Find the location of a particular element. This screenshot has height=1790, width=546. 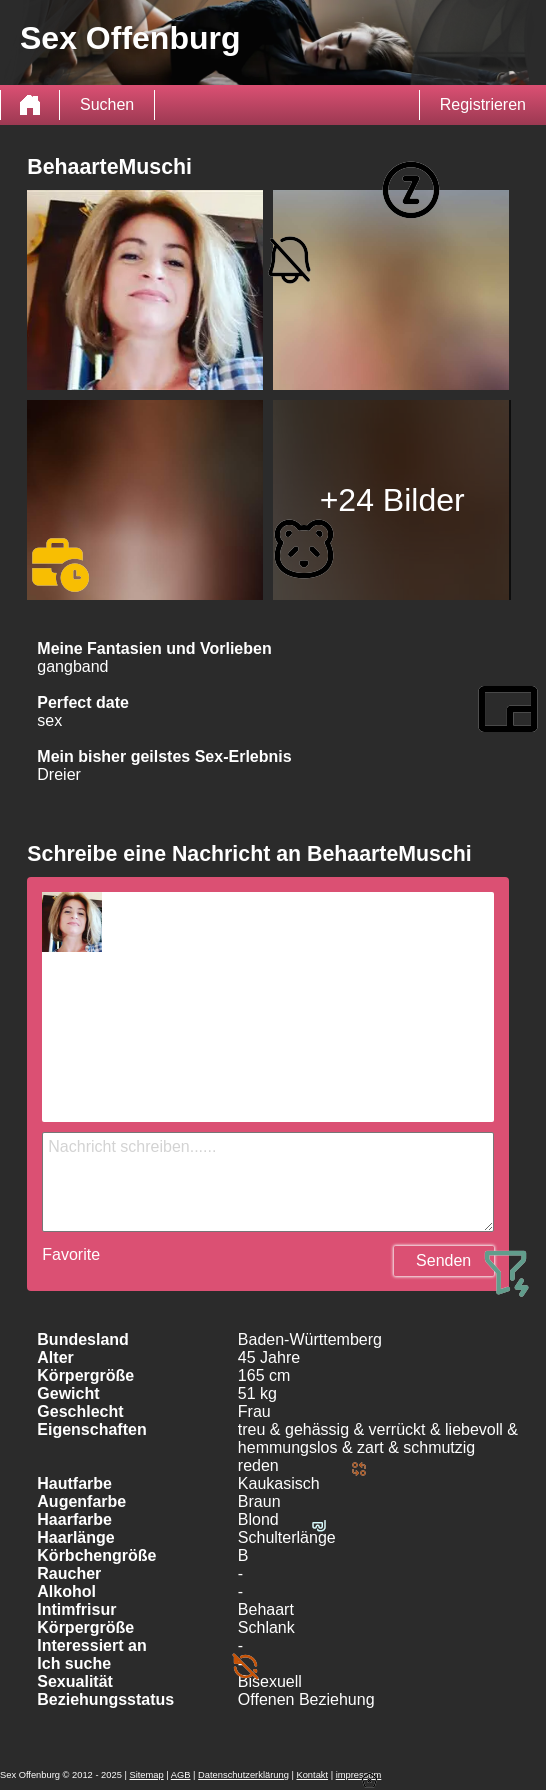

enable picture-in-picture mode is located at coordinates (508, 709).